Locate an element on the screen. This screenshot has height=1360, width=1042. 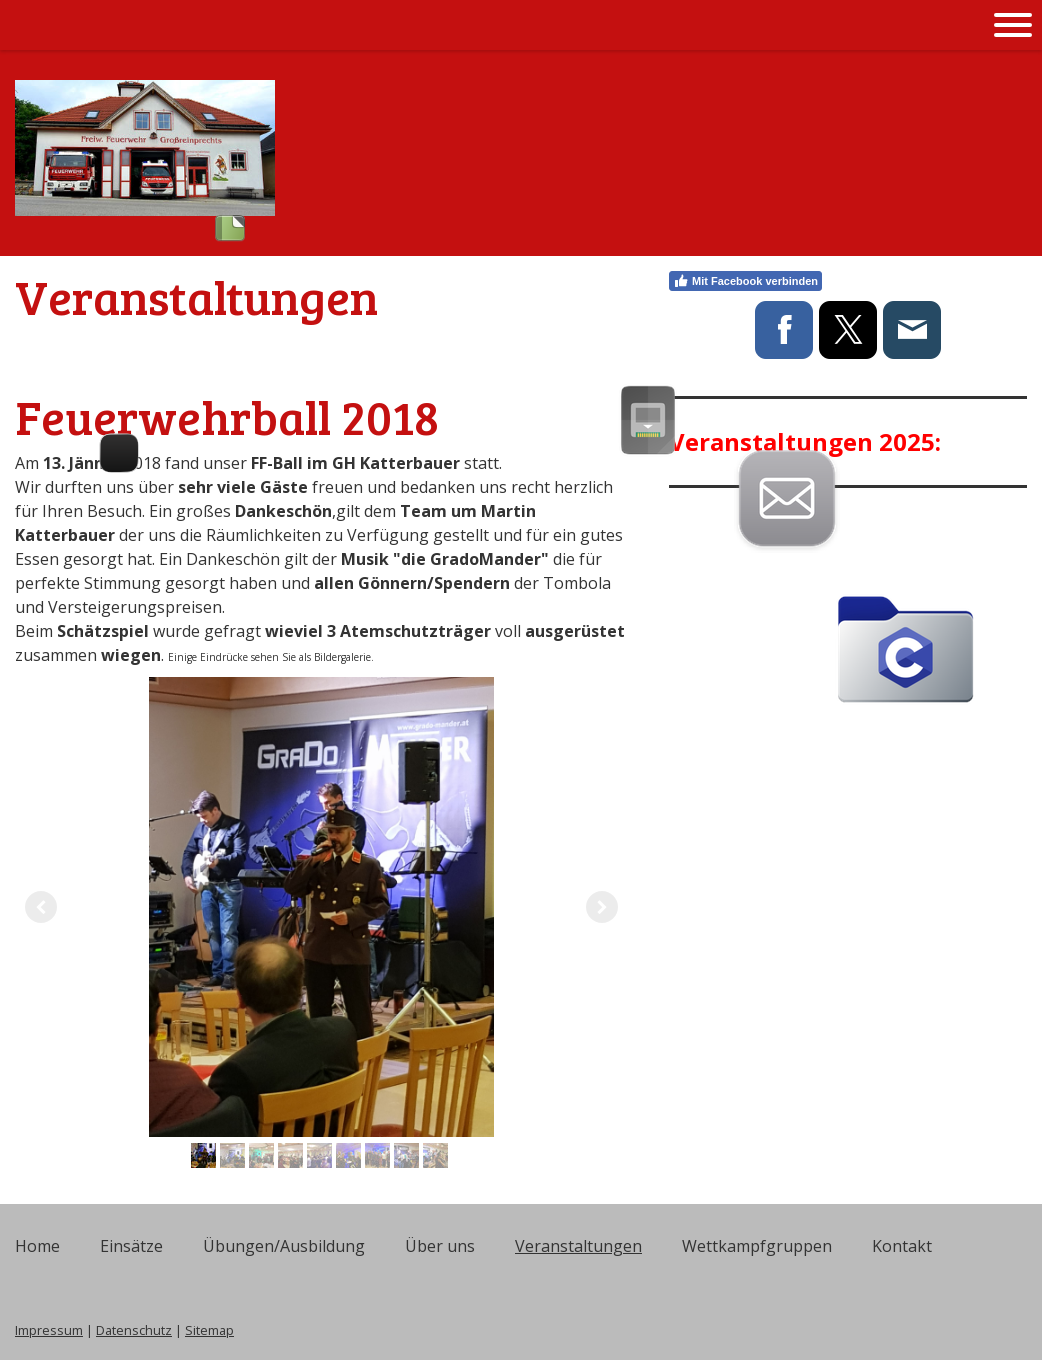
access mail app settings is located at coordinates (787, 500).